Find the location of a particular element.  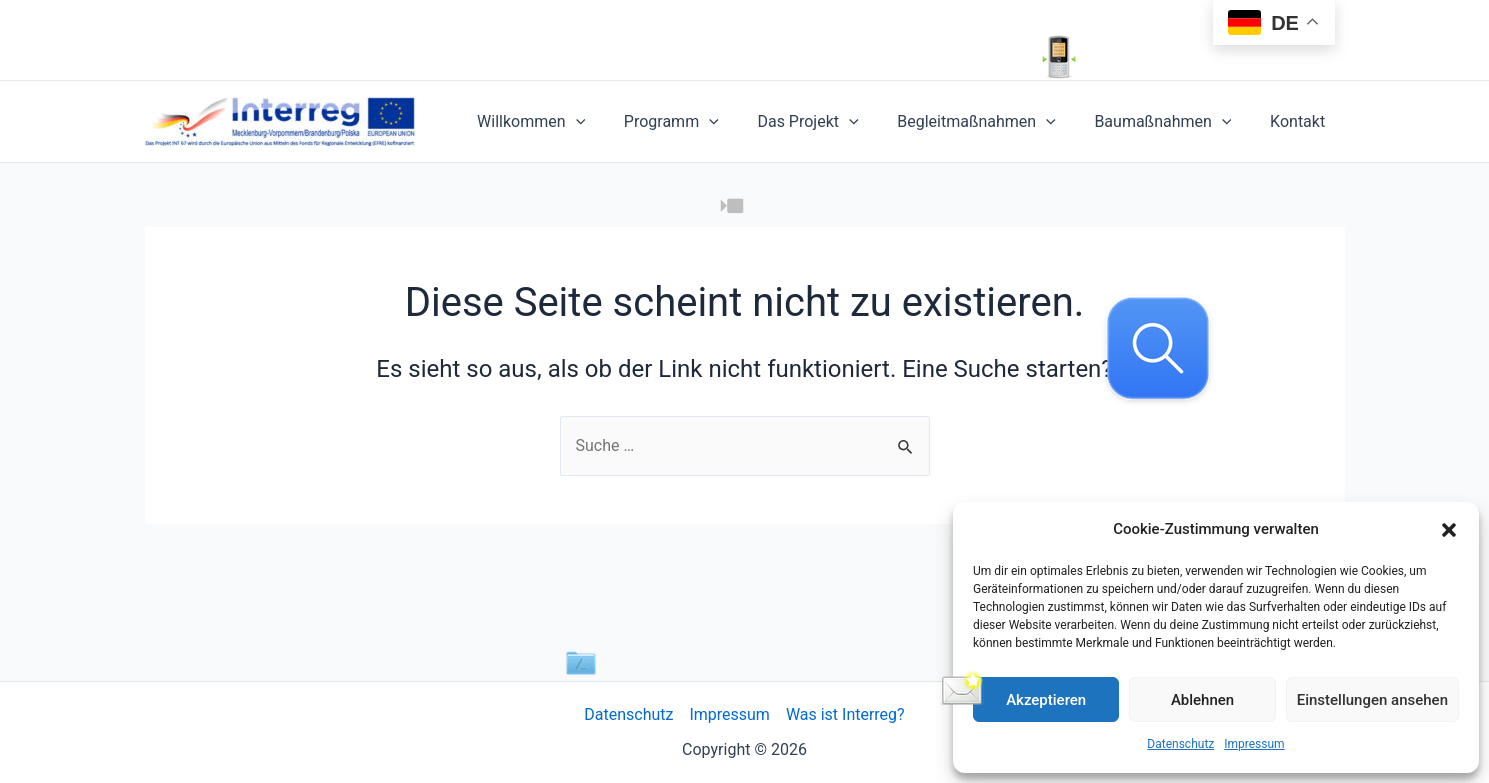

indicates active cellular network connection is located at coordinates (1059, 57).